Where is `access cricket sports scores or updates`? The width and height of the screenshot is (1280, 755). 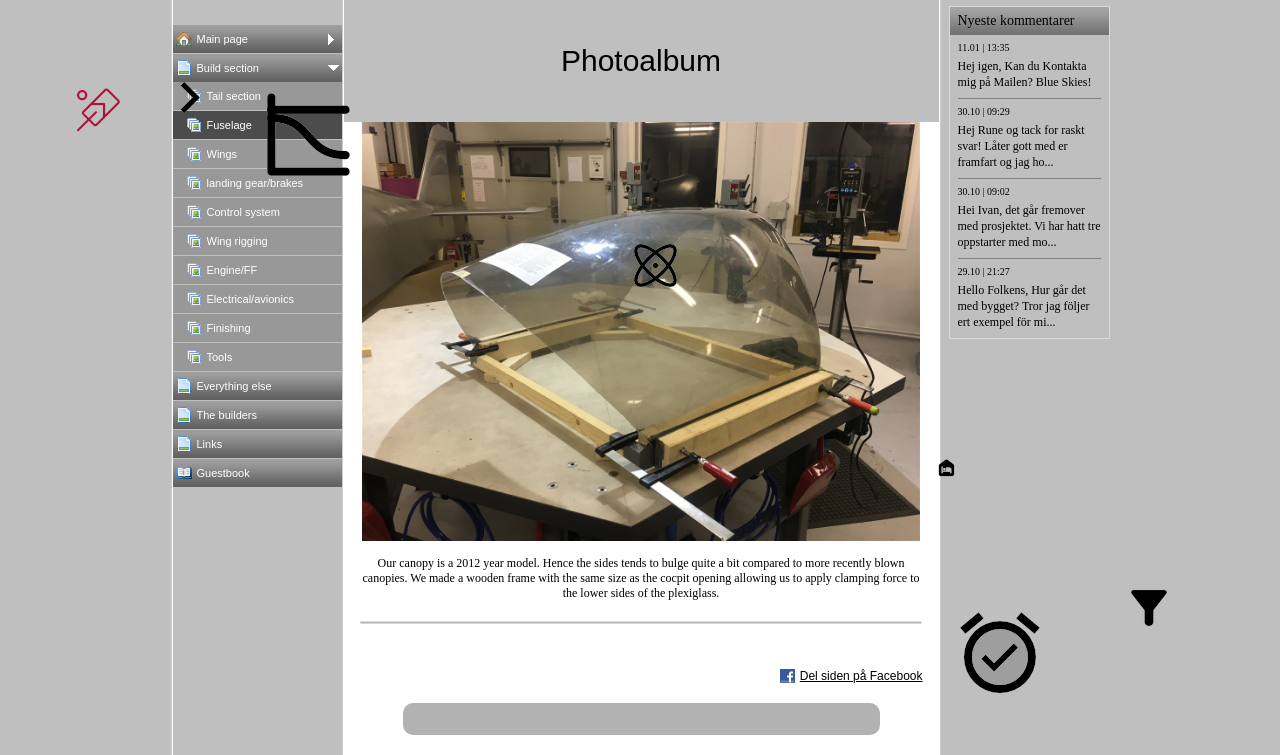 access cricket sports scores or updates is located at coordinates (96, 109).